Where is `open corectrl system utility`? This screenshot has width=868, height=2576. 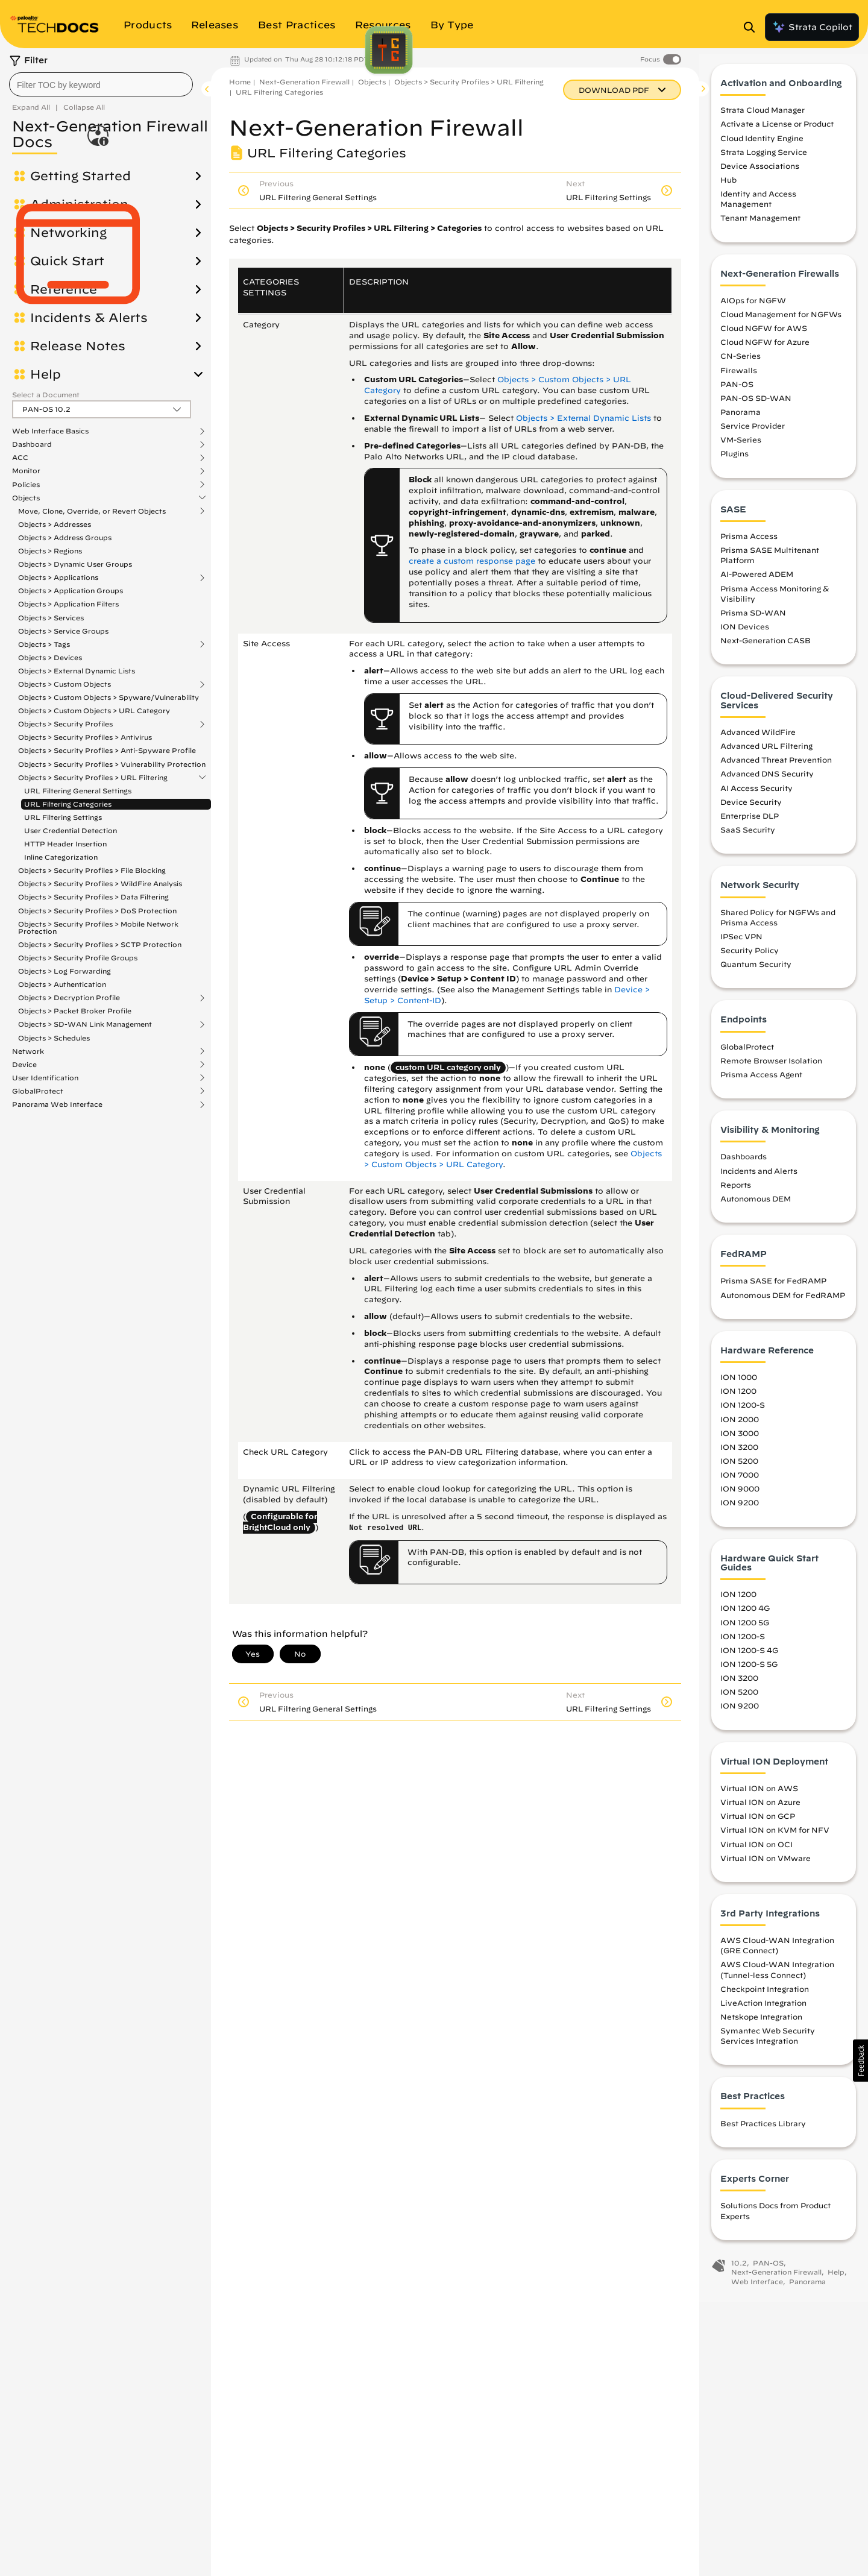 open corectrl system utility is located at coordinates (389, 50).